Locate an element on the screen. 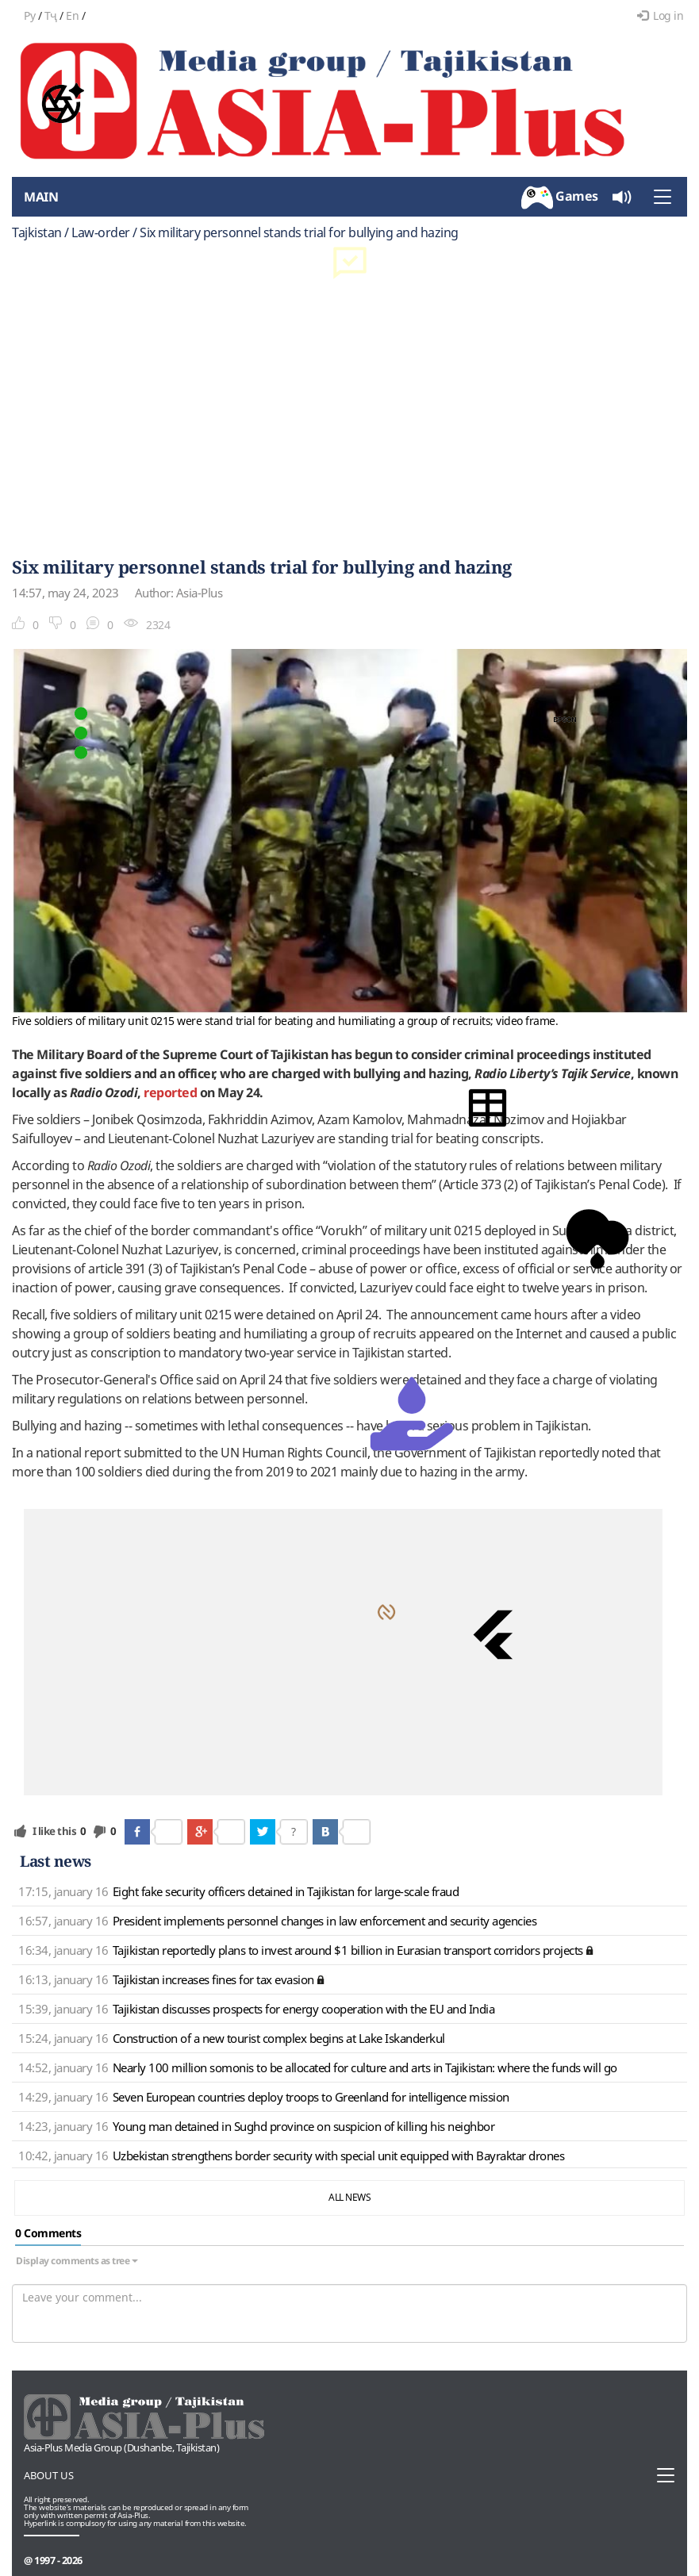 This screenshot has height=2576, width=699. flutter framework logo is located at coordinates (493, 1634).